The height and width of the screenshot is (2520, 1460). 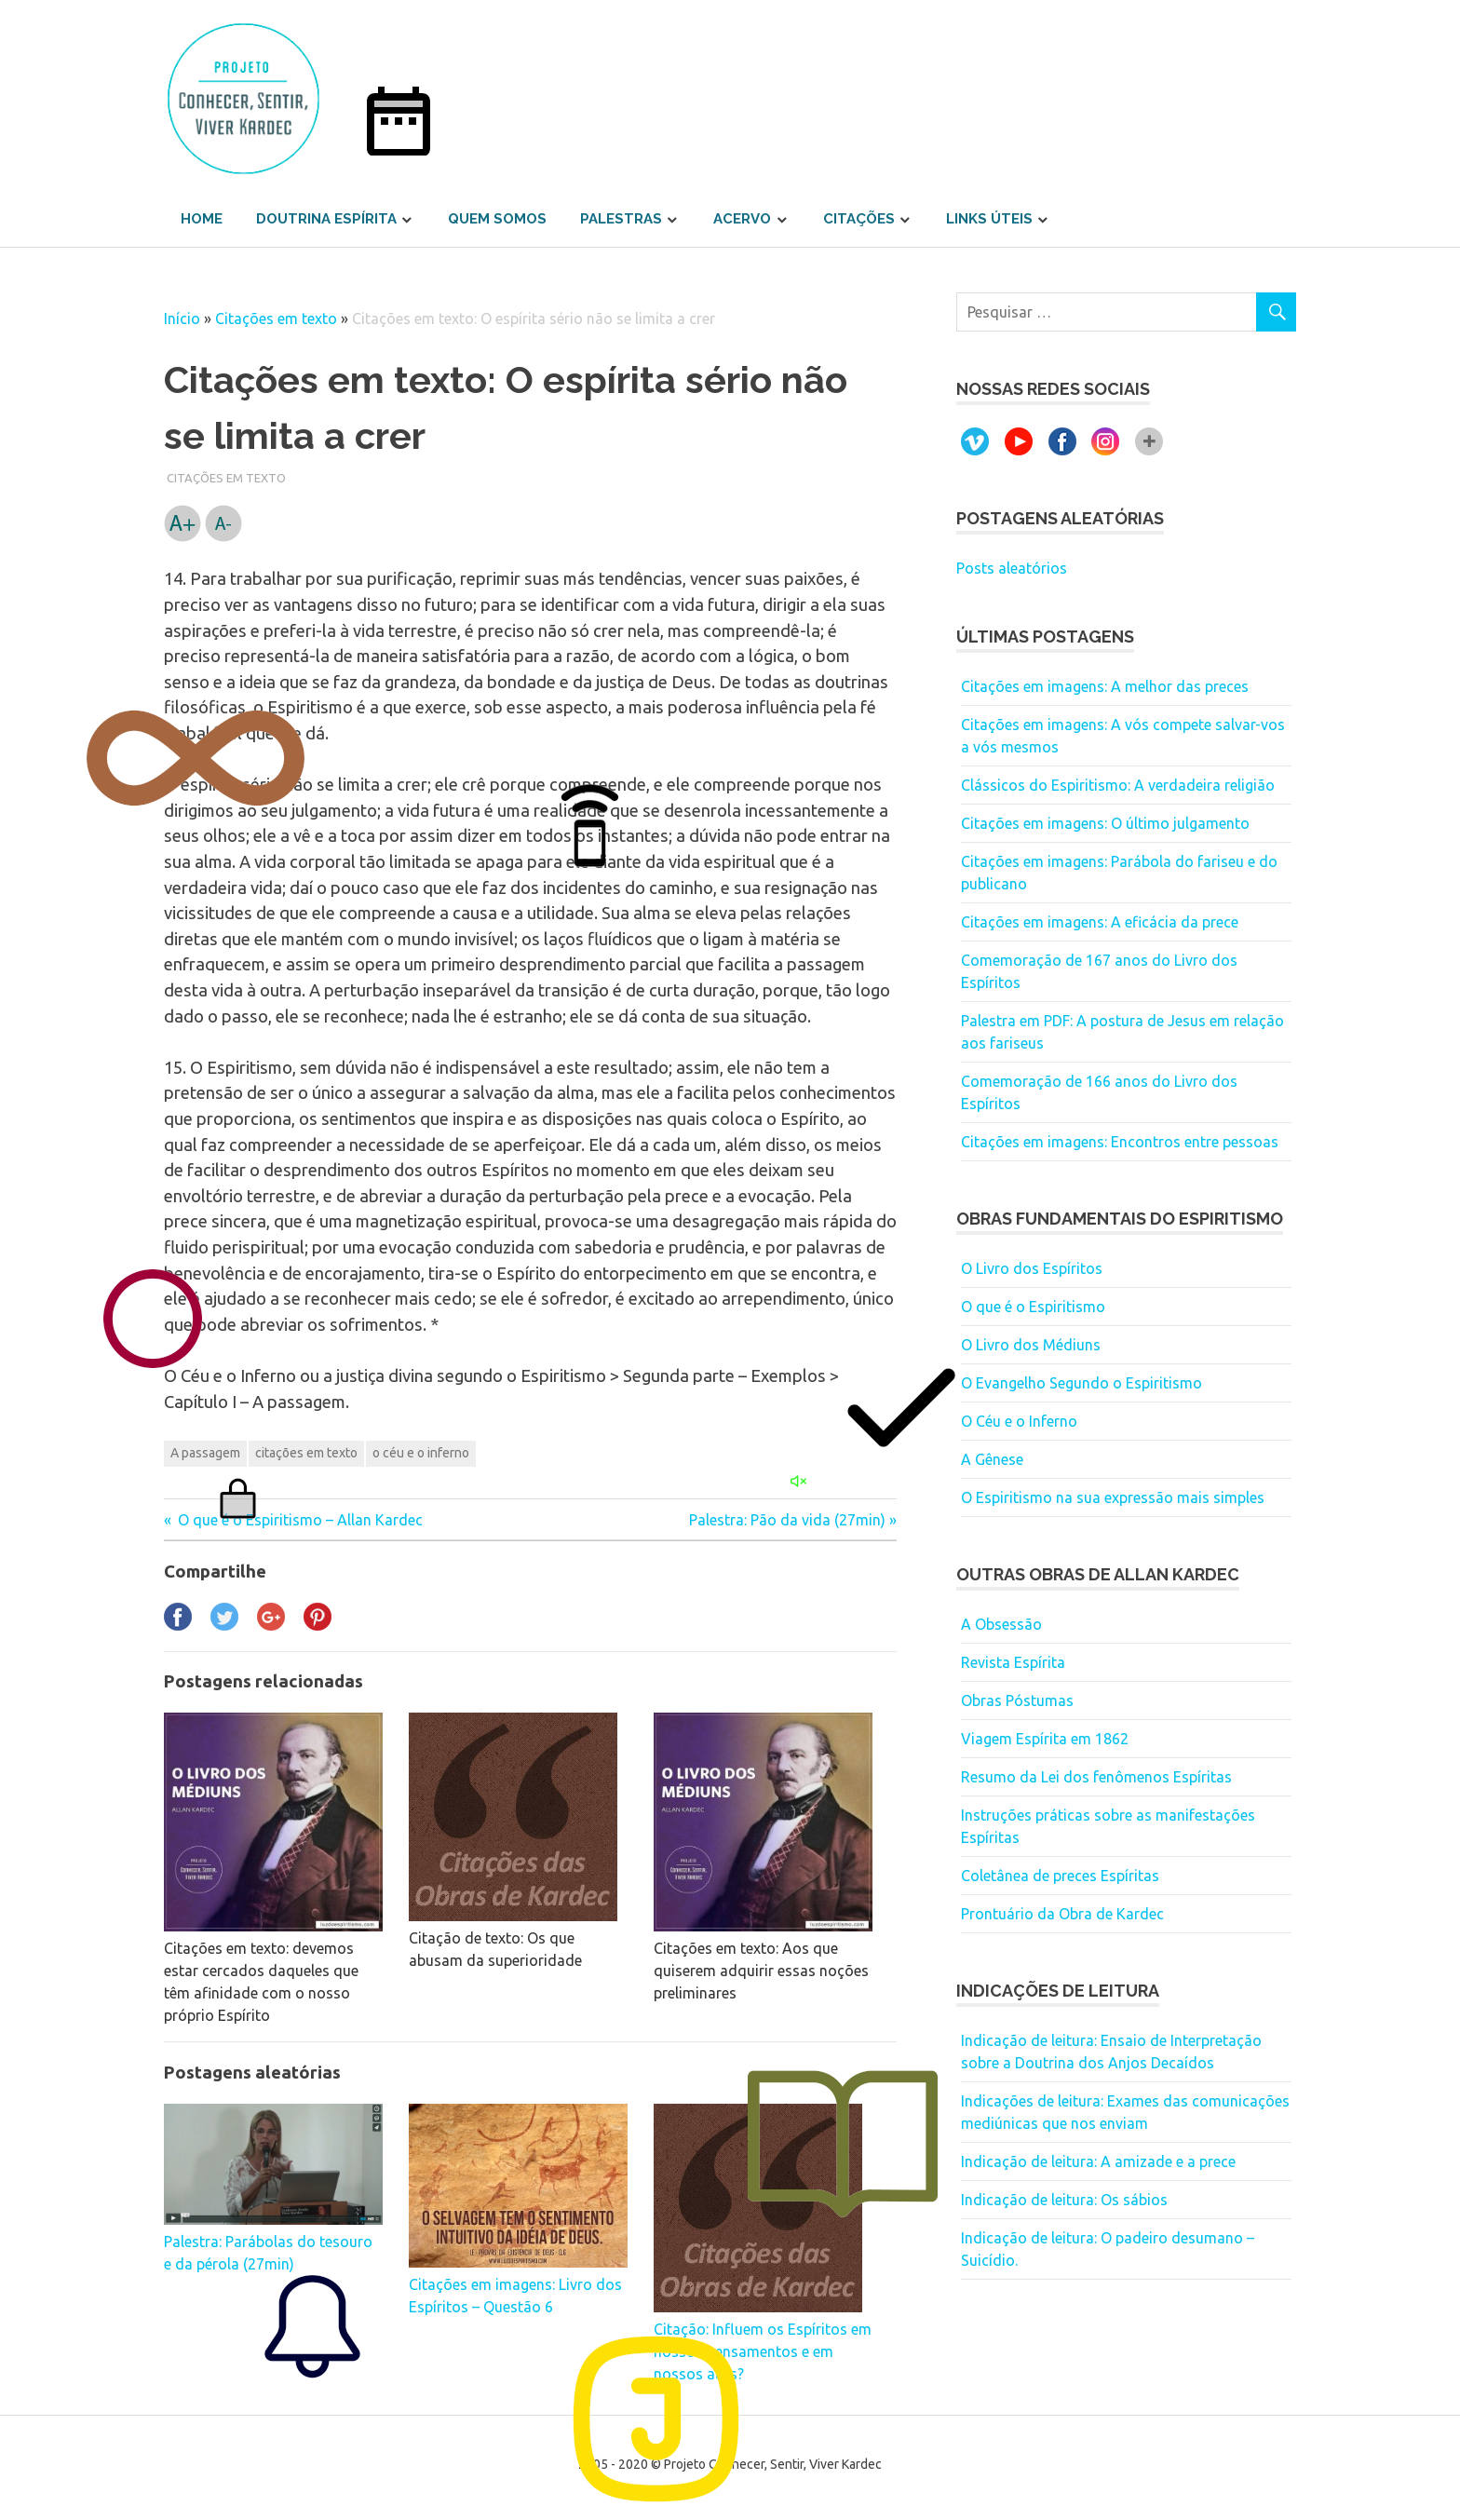 What do you see at coordinates (901, 1404) in the screenshot?
I see `confirm or submit an action` at bounding box center [901, 1404].